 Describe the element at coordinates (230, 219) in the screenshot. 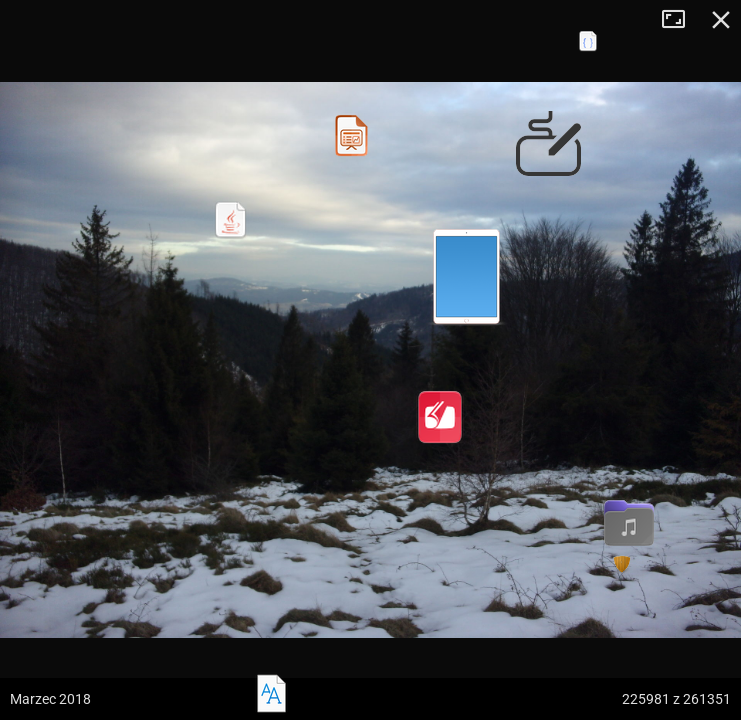

I see `java source code file` at that location.